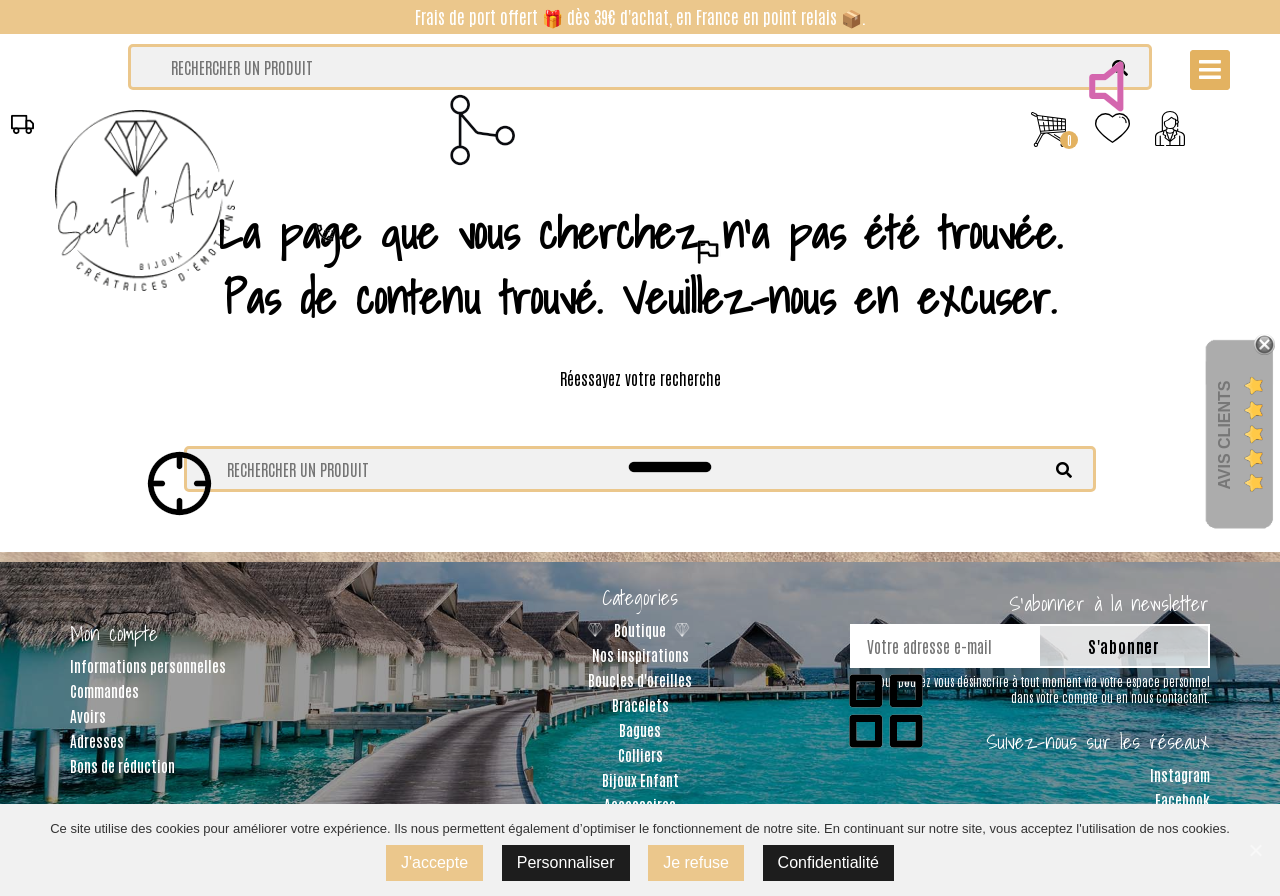 Image resolution: width=1280 pixels, height=896 pixels. I want to click on decrease quantity or value, so click(670, 467).